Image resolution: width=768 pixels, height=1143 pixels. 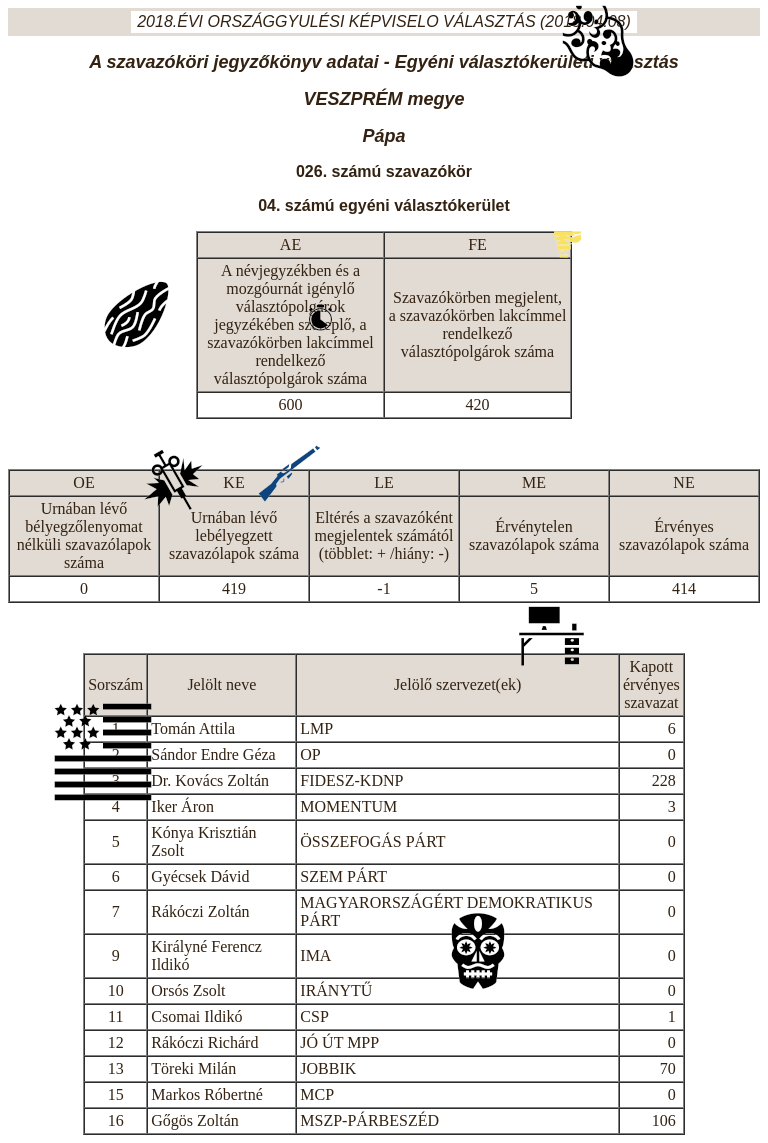 What do you see at coordinates (567, 244) in the screenshot?
I see `indicates a fireplace or heating feature` at bounding box center [567, 244].